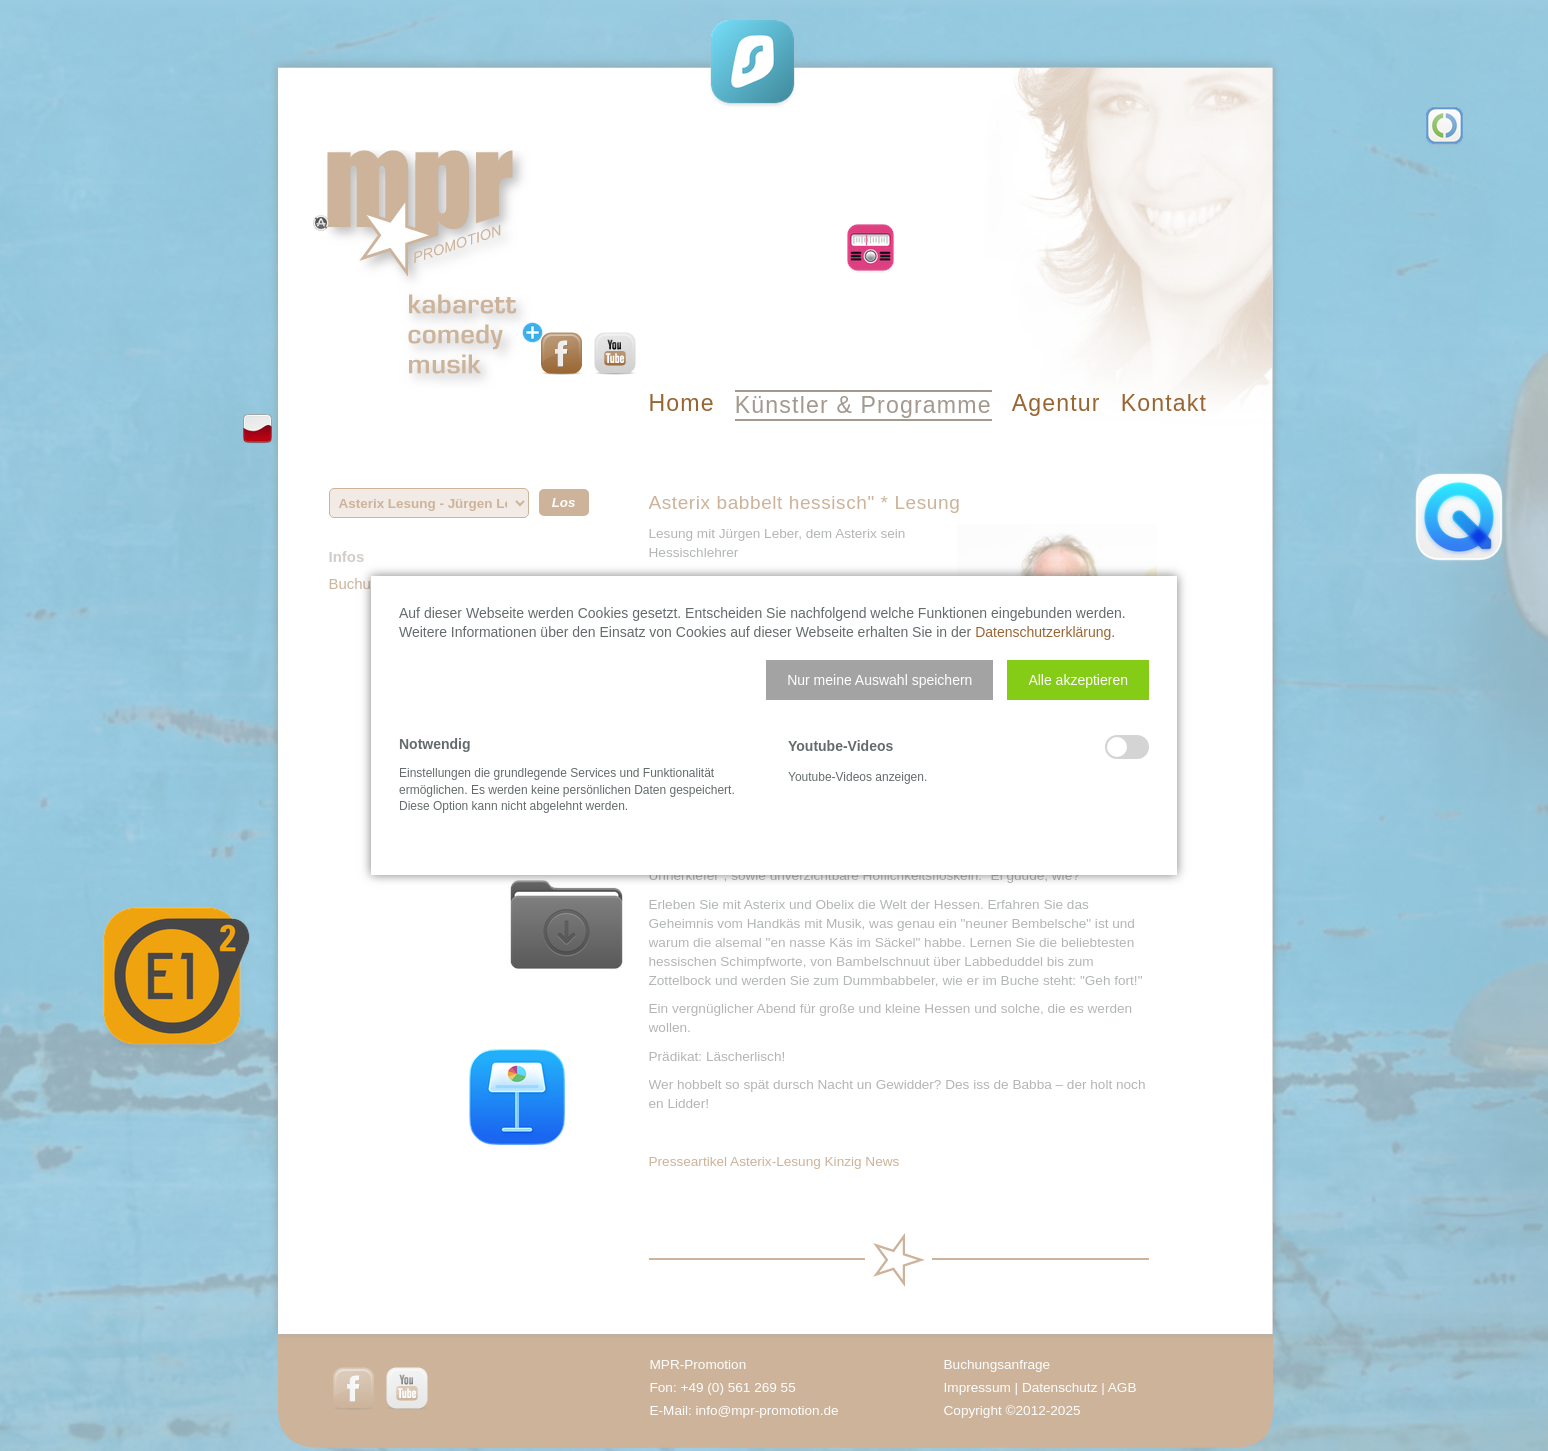 The height and width of the screenshot is (1451, 1548). I want to click on open wine compatibility layer application, so click(257, 428).